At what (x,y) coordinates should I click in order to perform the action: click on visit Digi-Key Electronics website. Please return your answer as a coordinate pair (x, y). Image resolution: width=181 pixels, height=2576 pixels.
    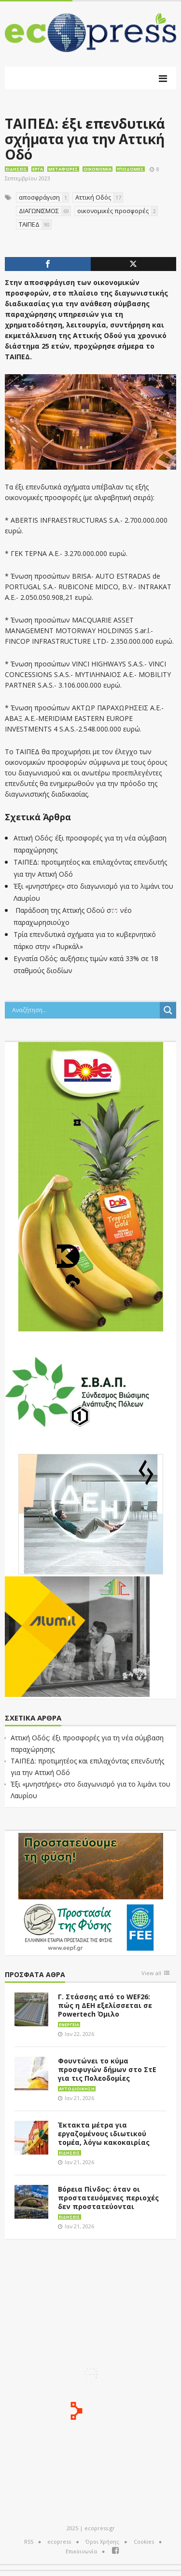
    Looking at the image, I should click on (68, 1256).